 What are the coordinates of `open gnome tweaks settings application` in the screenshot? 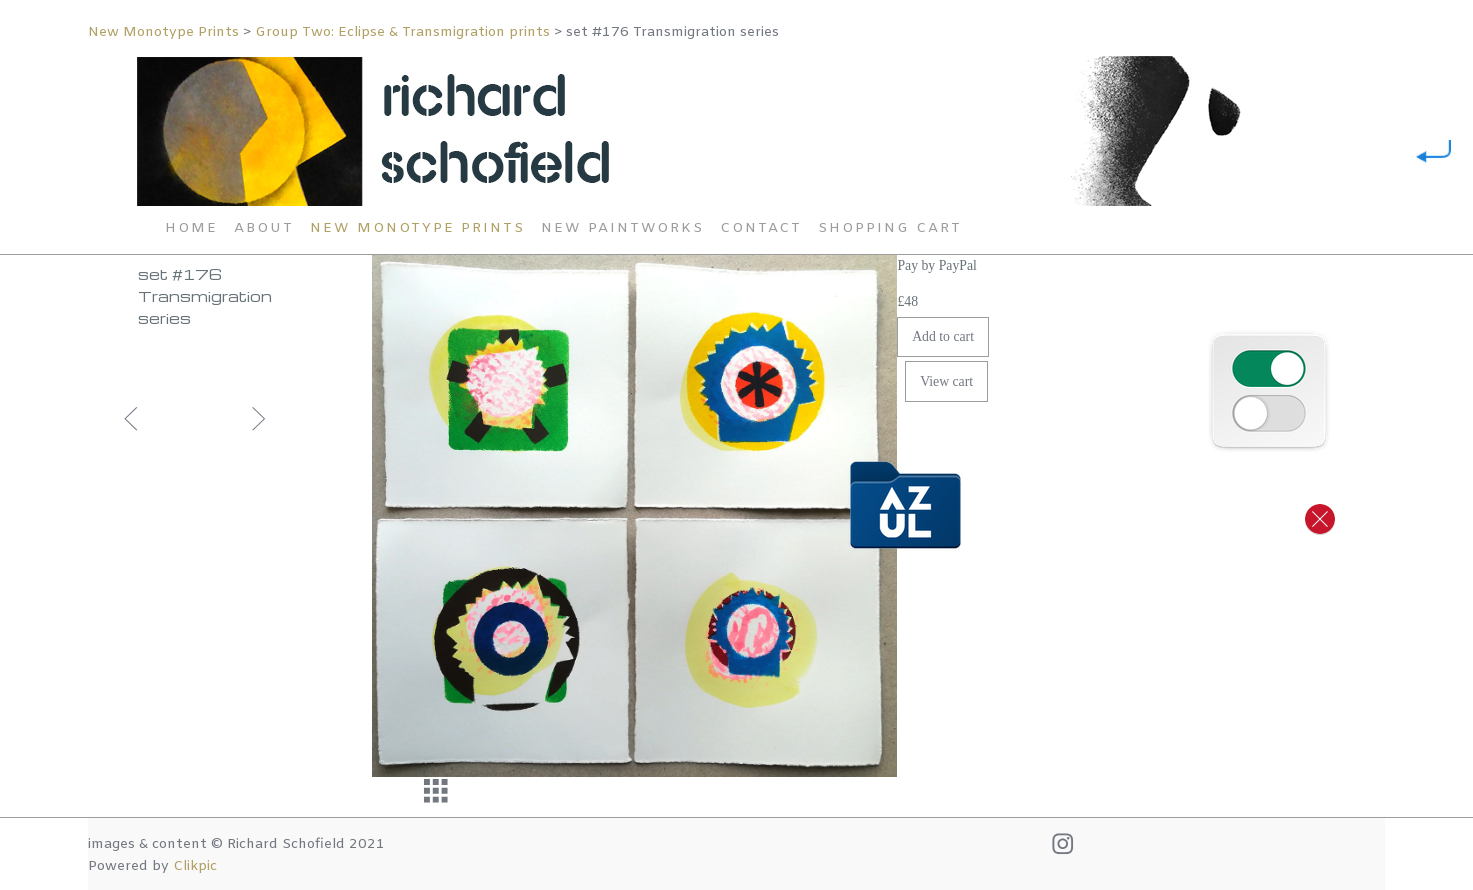 It's located at (1269, 391).